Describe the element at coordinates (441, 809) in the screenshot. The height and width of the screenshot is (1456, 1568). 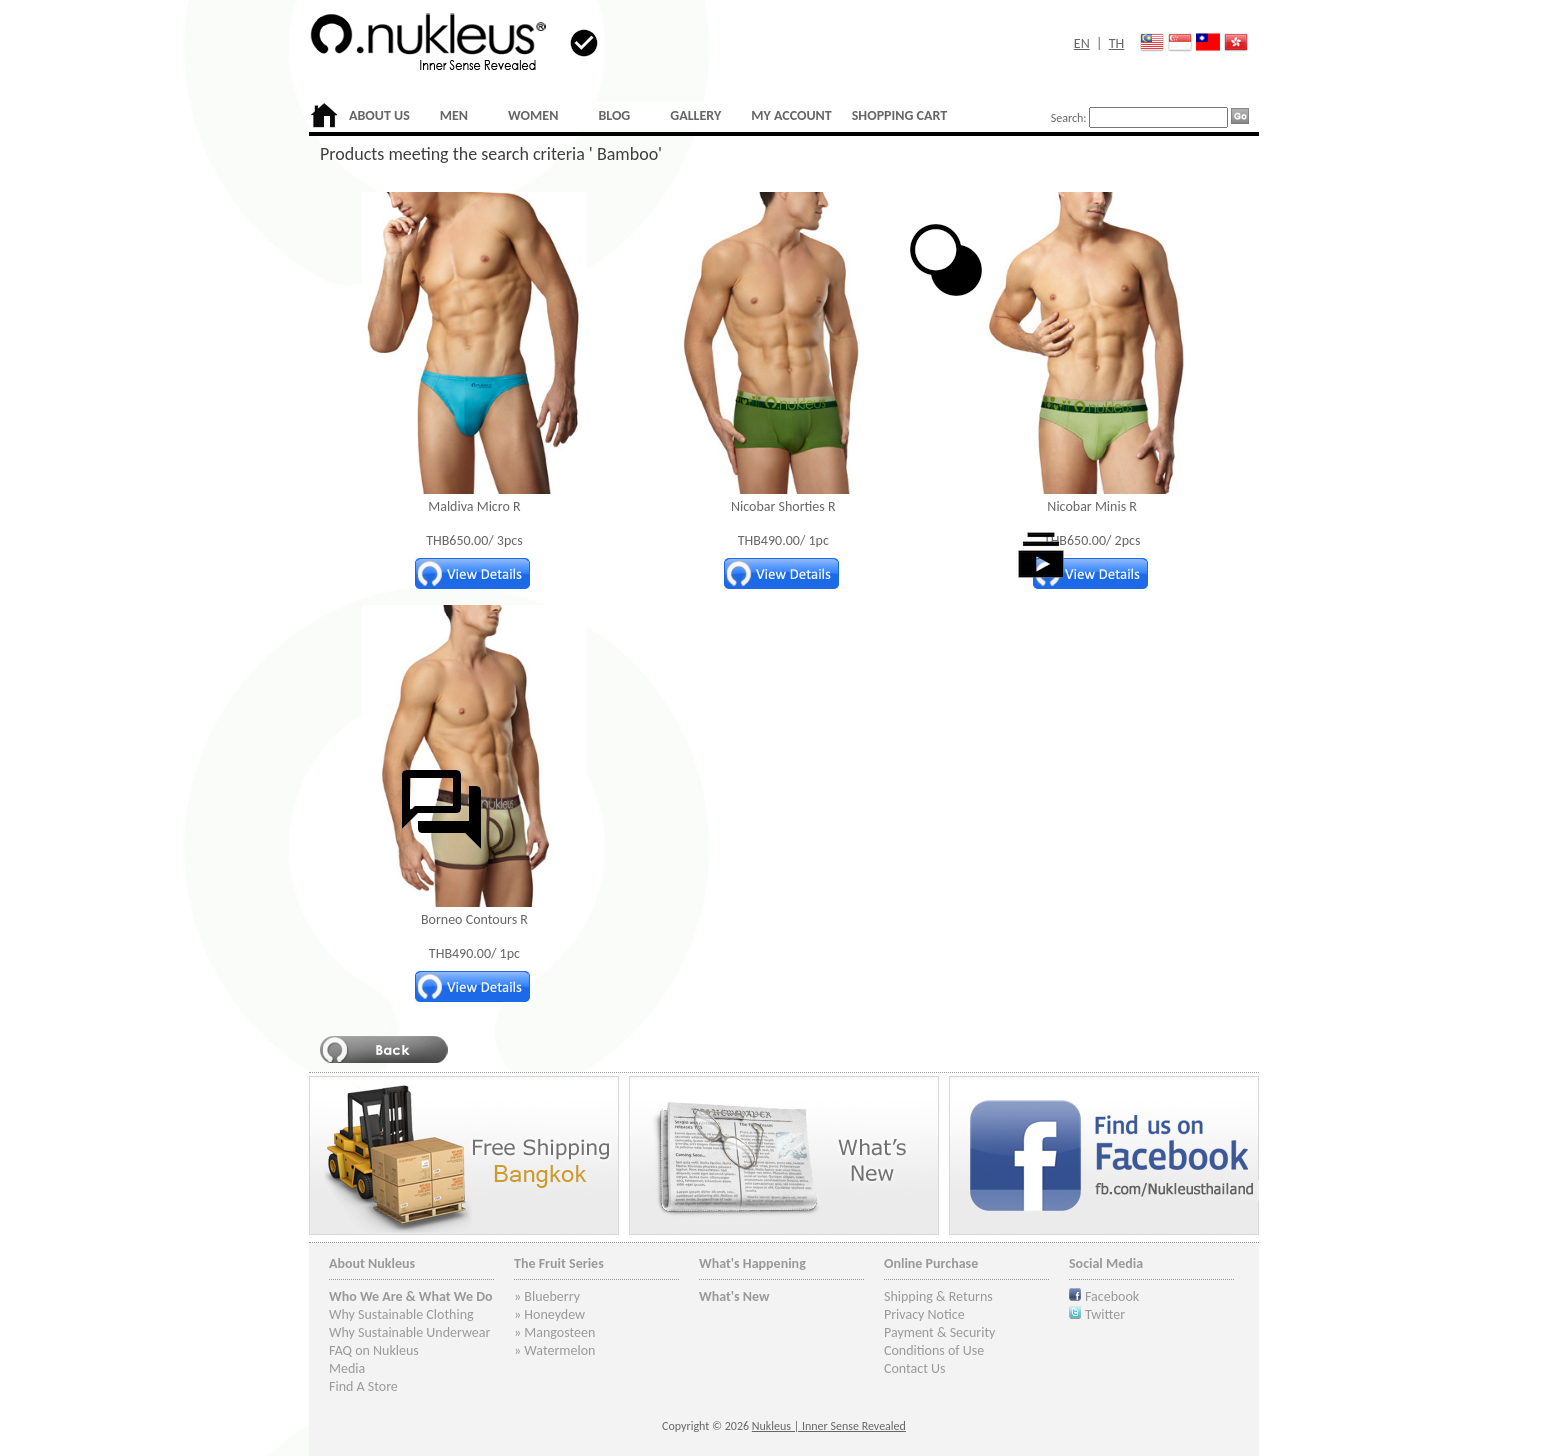
I see `open chat or messaging feature` at that location.